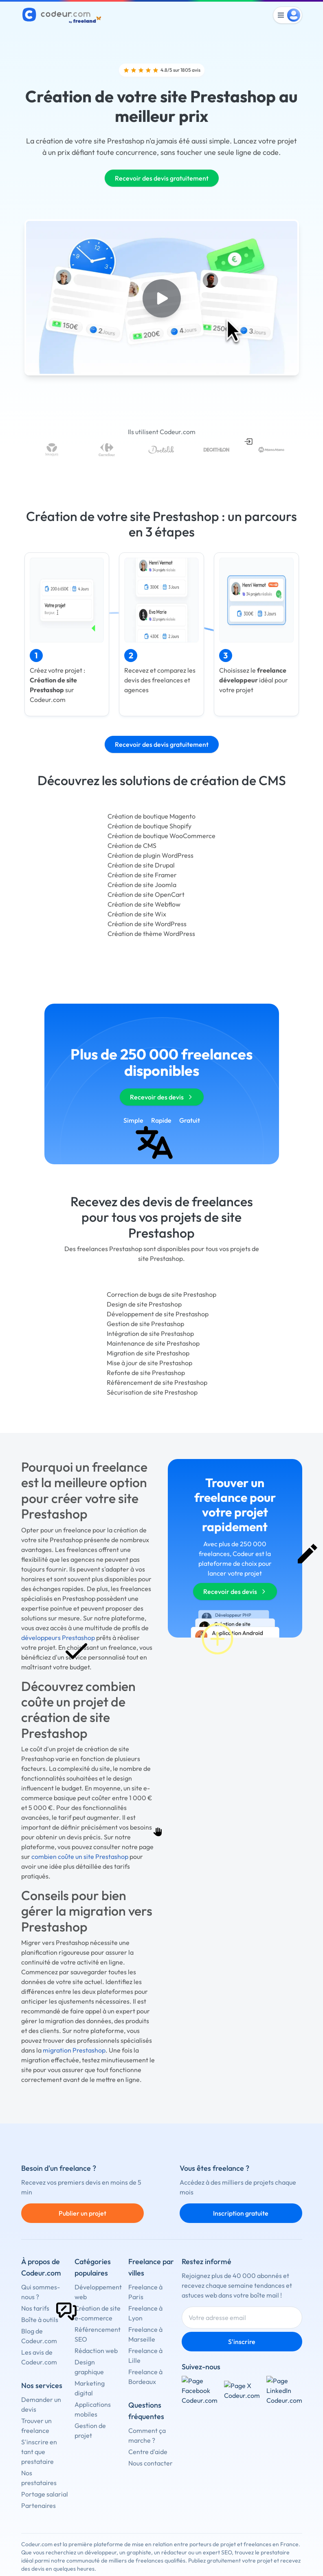 This screenshot has height=2576, width=323. What do you see at coordinates (248, 441) in the screenshot?
I see `log in to your account` at bounding box center [248, 441].